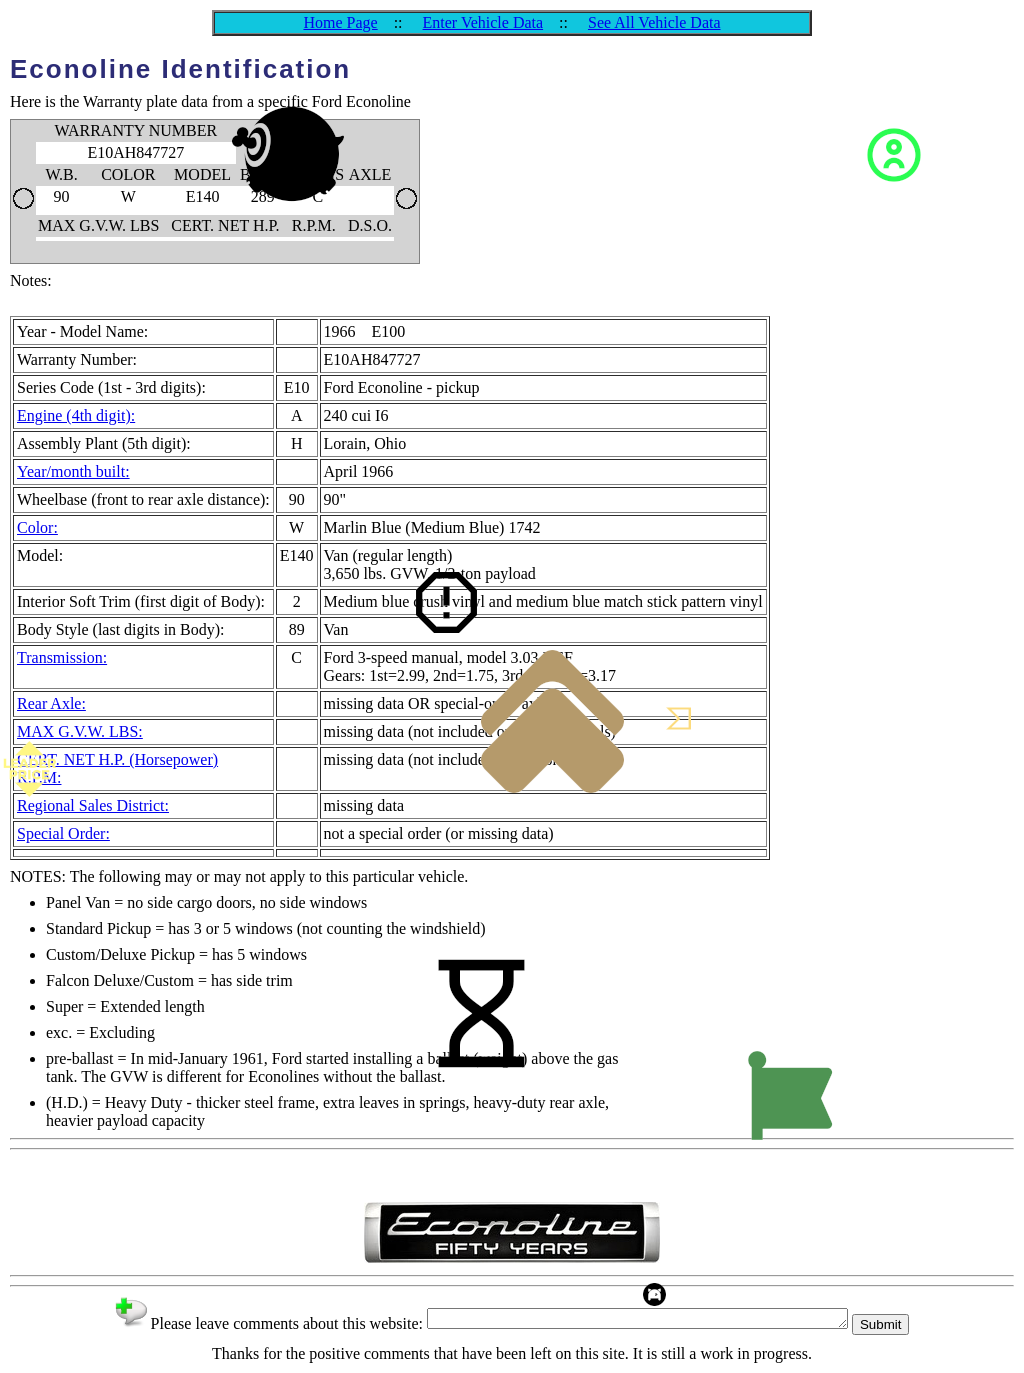  Describe the element at coordinates (552, 721) in the screenshot. I see `palo alto software company logo` at that location.